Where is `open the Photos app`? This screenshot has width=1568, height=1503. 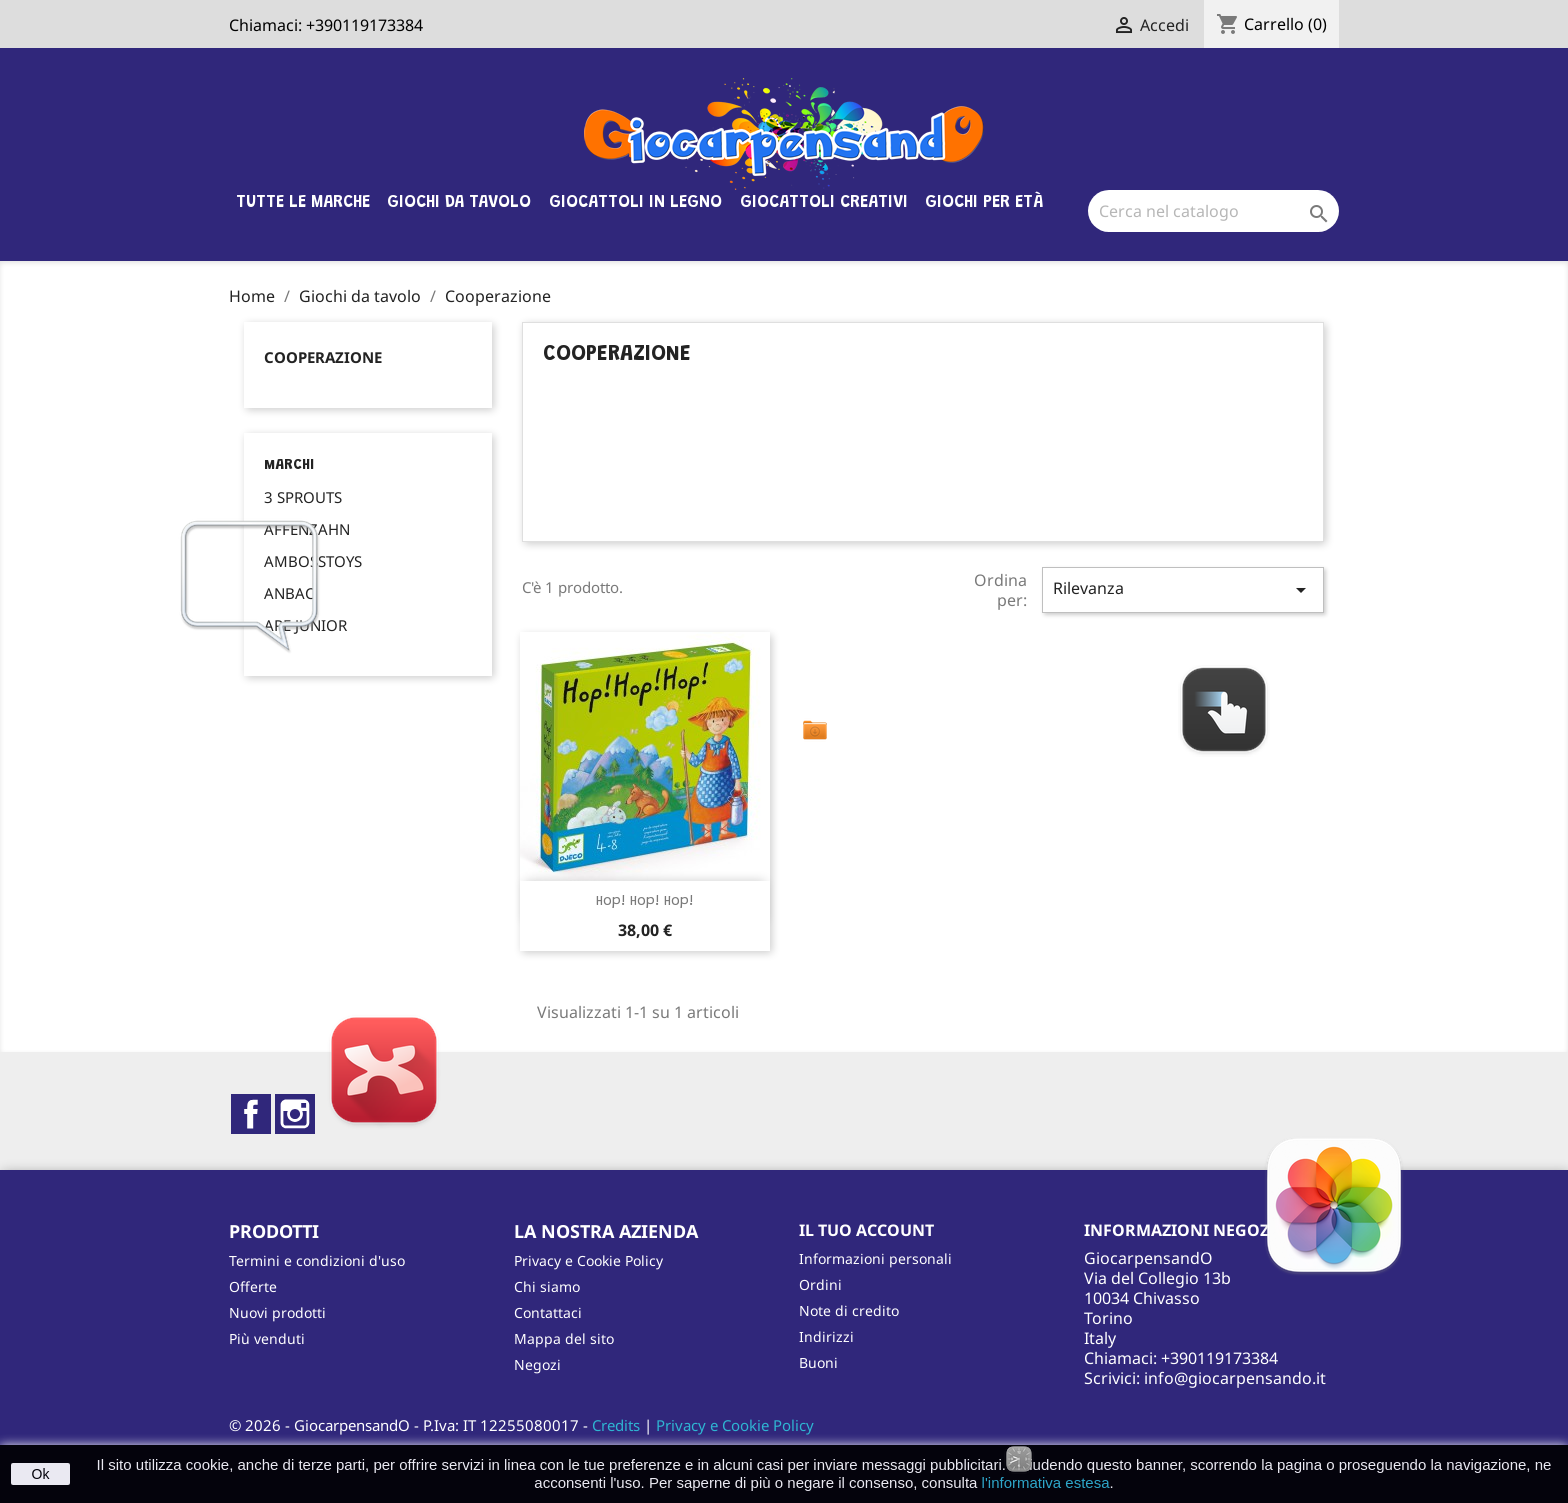
open the Photos app is located at coordinates (1334, 1205).